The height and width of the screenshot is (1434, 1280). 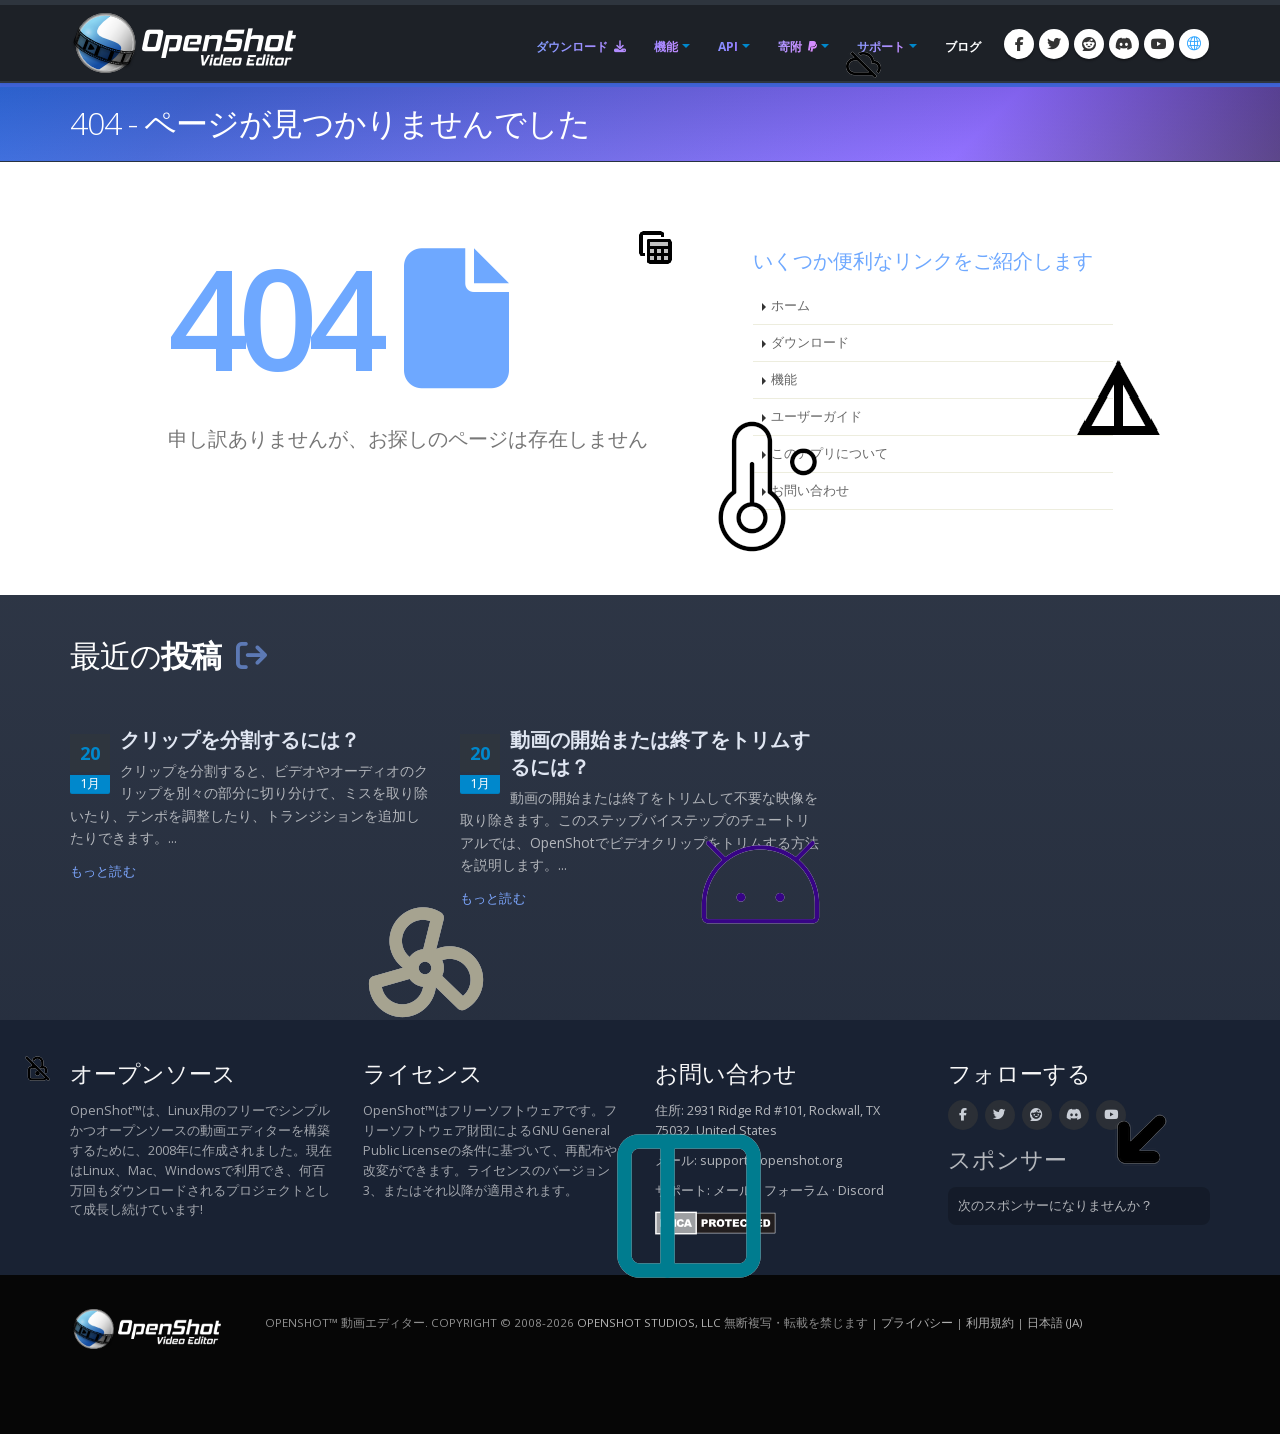 I want to click on control fan or ventilation settings, so click(x=425, y=968).